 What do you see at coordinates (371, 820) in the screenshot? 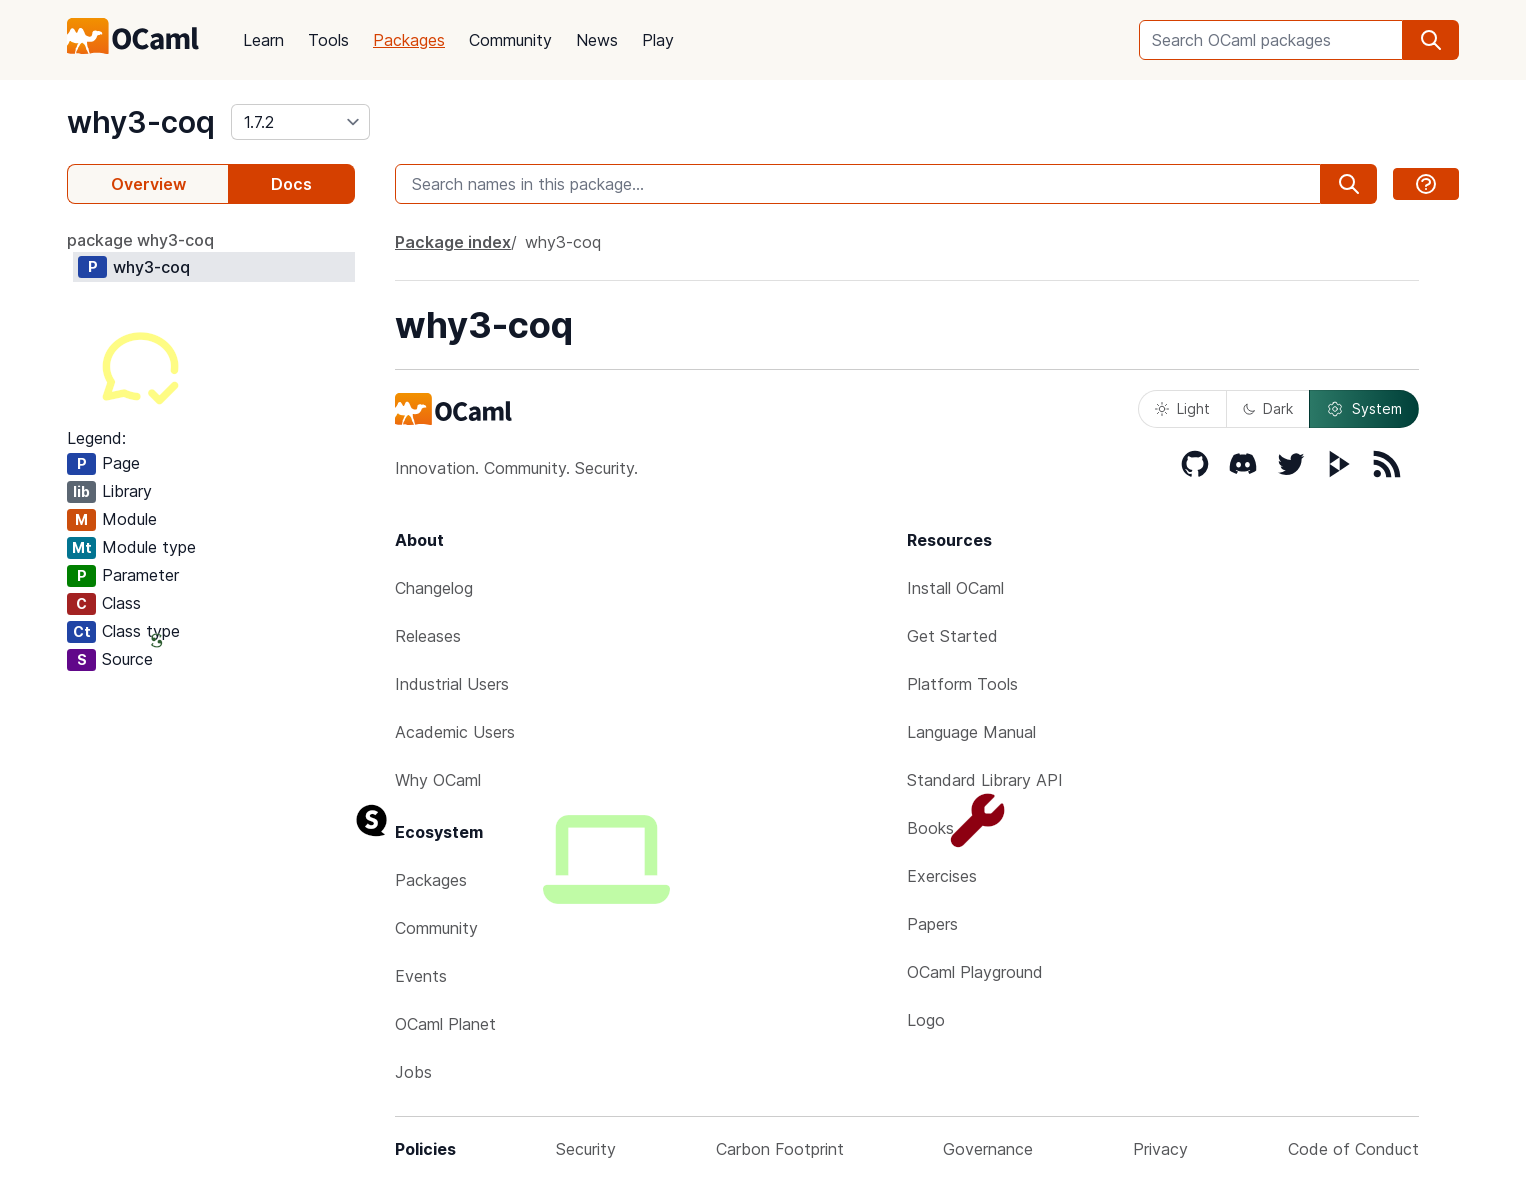
I see `open the Speakap app` at bounding box center [371, 820].